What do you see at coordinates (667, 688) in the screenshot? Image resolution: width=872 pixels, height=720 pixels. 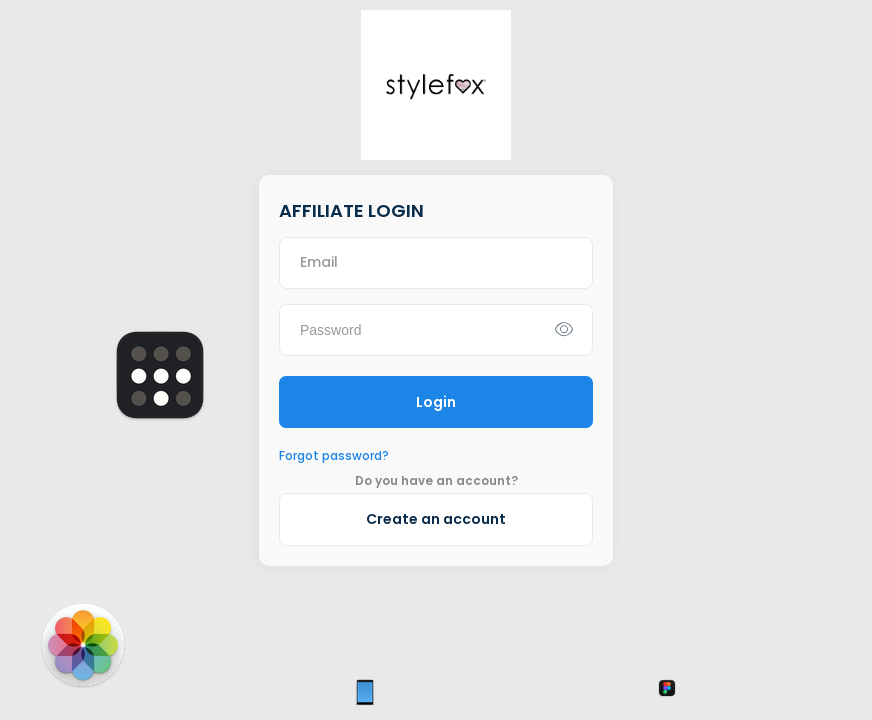 I see `open figma design application` at bounding box center [667, 688].